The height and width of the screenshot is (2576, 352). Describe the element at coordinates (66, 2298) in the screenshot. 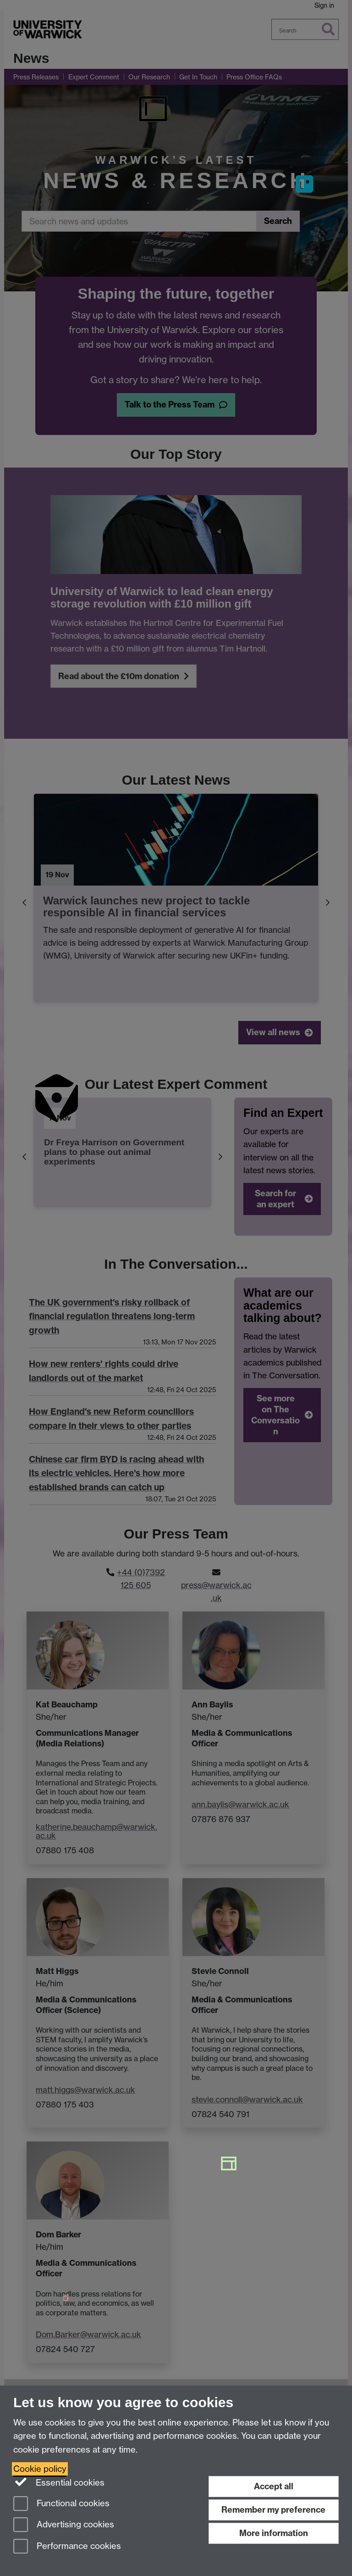

I see `copy file to clipboard` at that location.